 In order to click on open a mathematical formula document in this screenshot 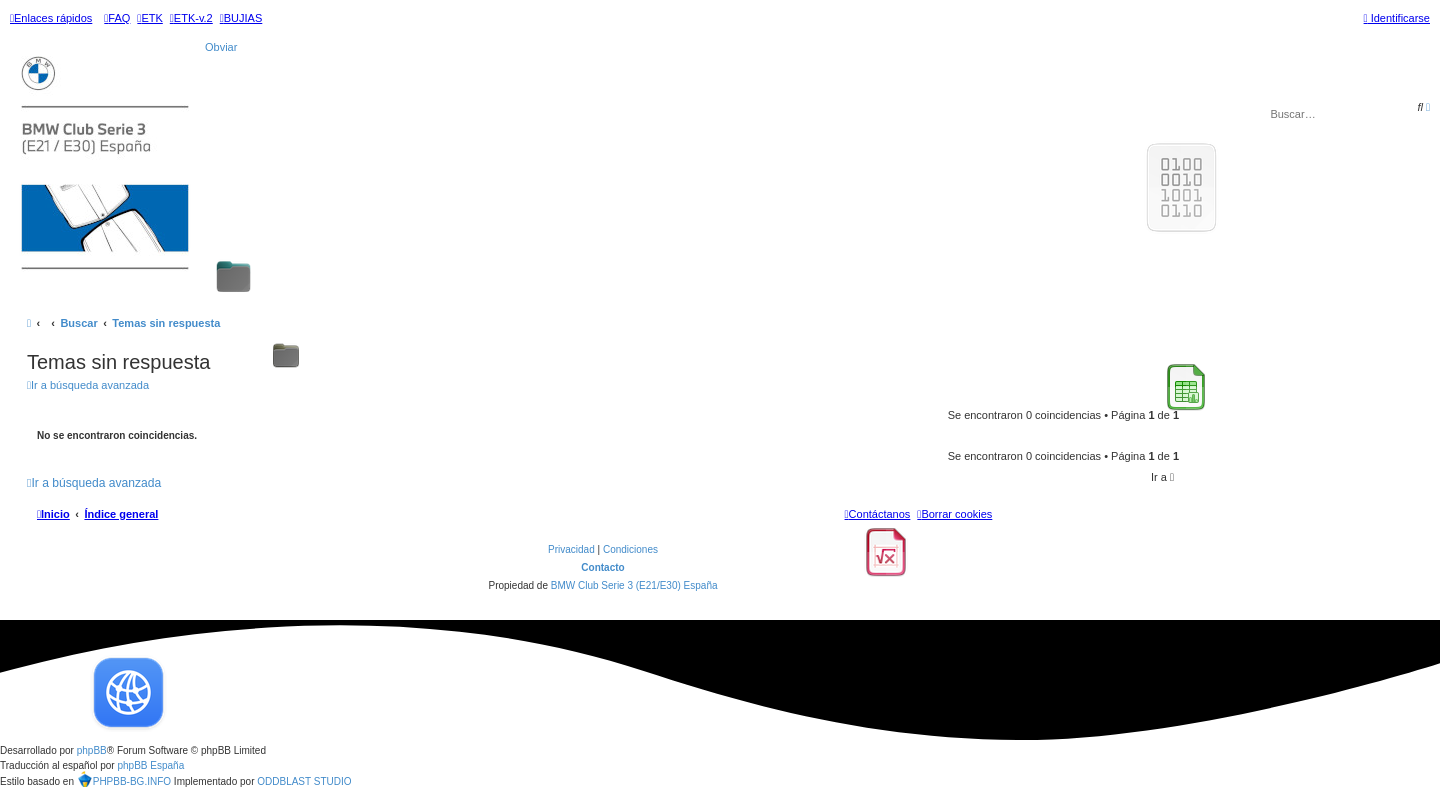, I will do `click(886, 552)`.